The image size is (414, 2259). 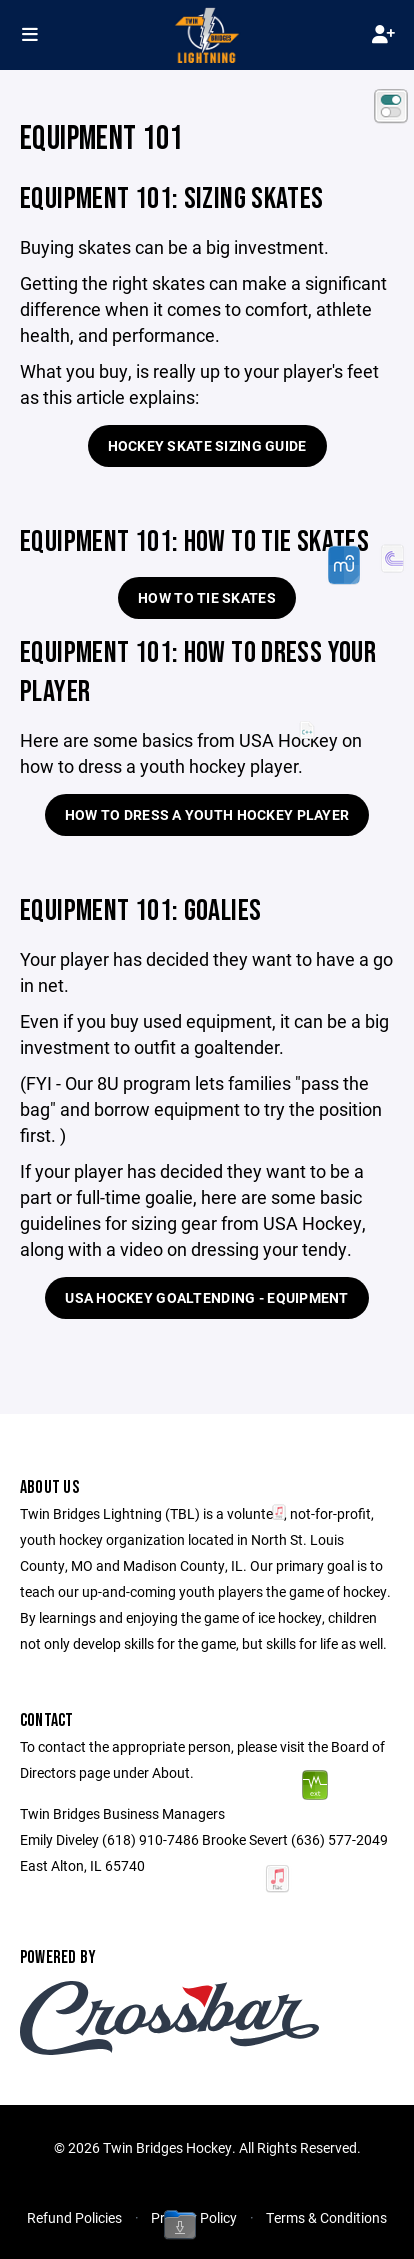 I want to click on open unity tweak tool settings, so click(x=391, y=106).